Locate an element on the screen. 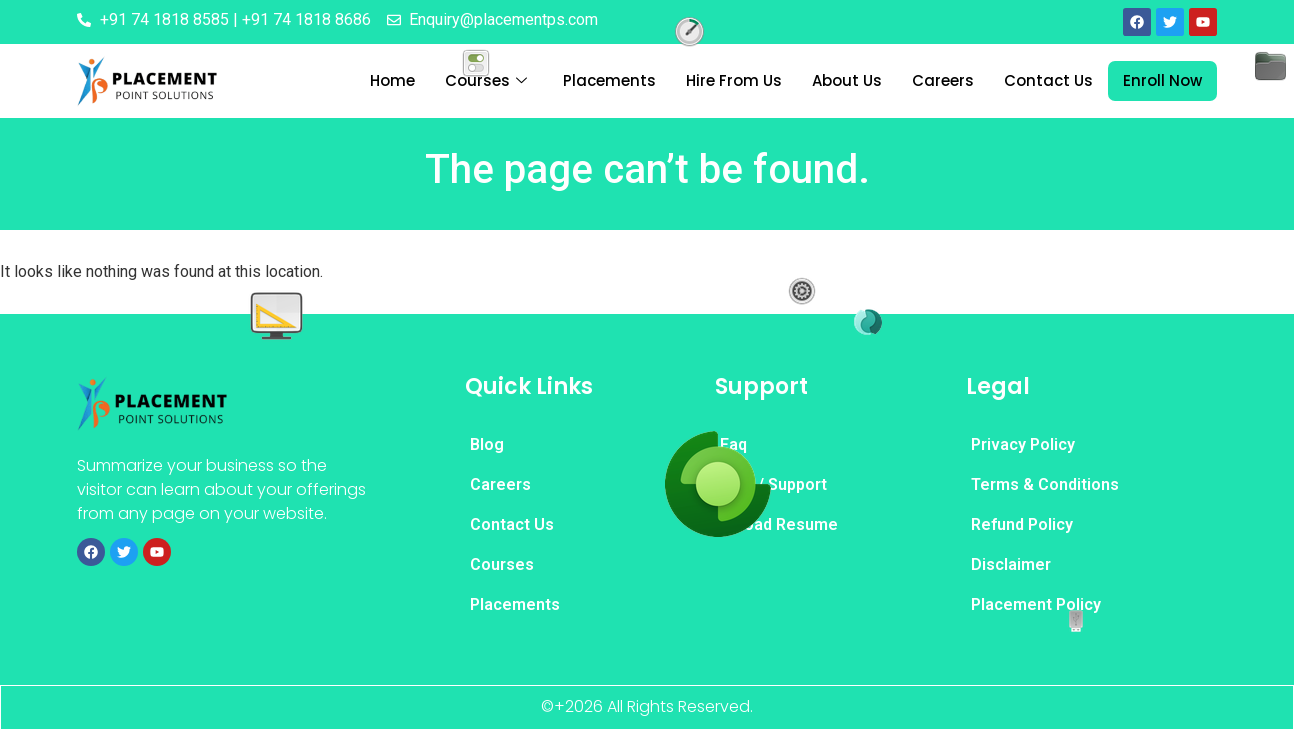 The image size is (1294, 730). indicates an open or currently accessed folder is located at coordinates (1270, 65).